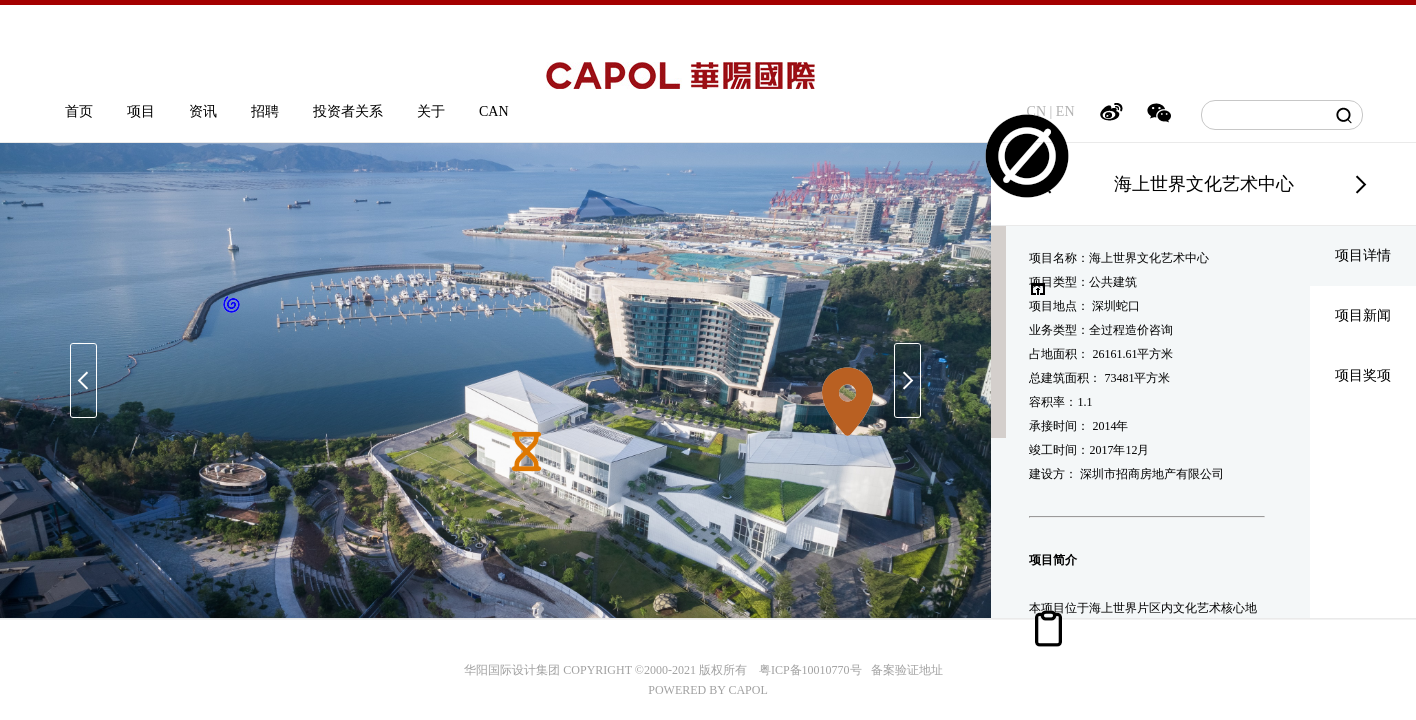 Image resolution: width=1416 pixels, height=720 pixels. I want to click on copy to clipboard, so click(1048, 628).